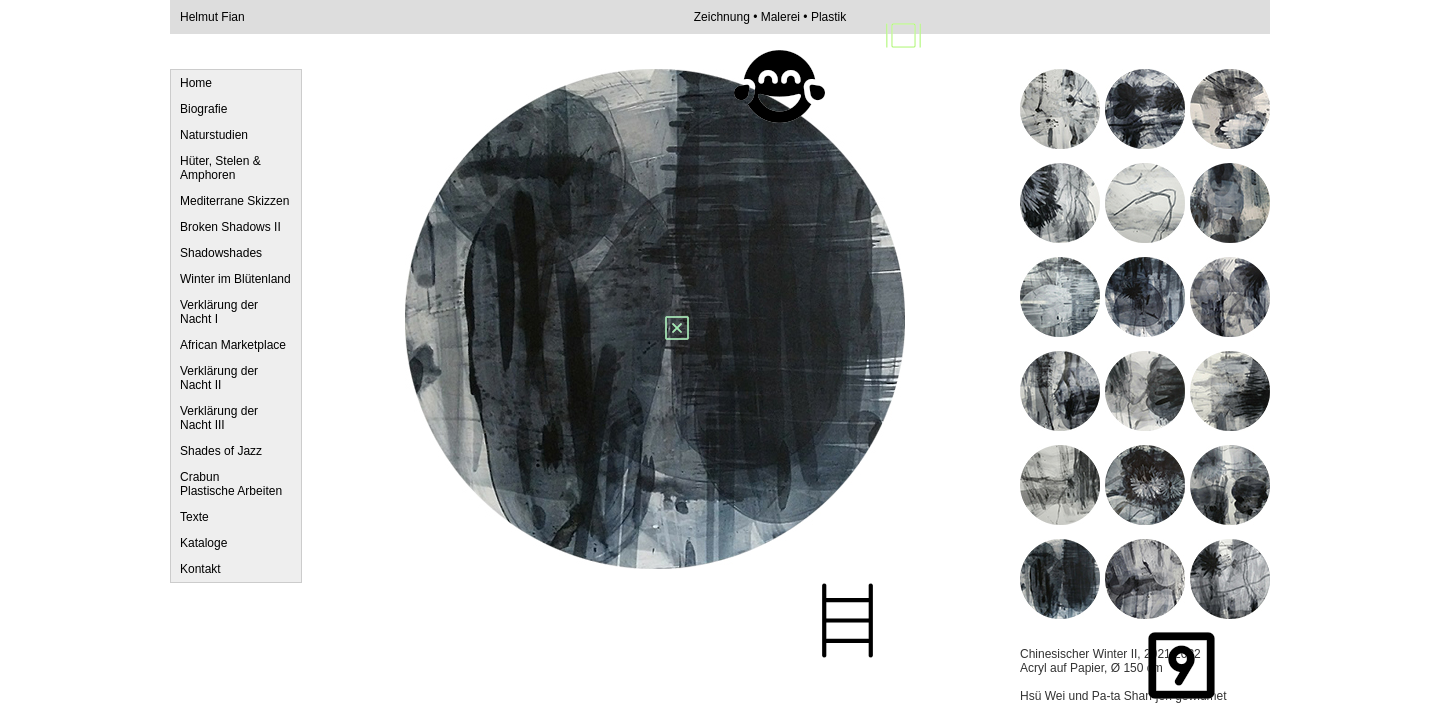 The height and width of the screenshot is (720, 1440). Describe the element at coordinates (779, 86) in the screenshot. I see `add a laughing emoji reaction` at that location.